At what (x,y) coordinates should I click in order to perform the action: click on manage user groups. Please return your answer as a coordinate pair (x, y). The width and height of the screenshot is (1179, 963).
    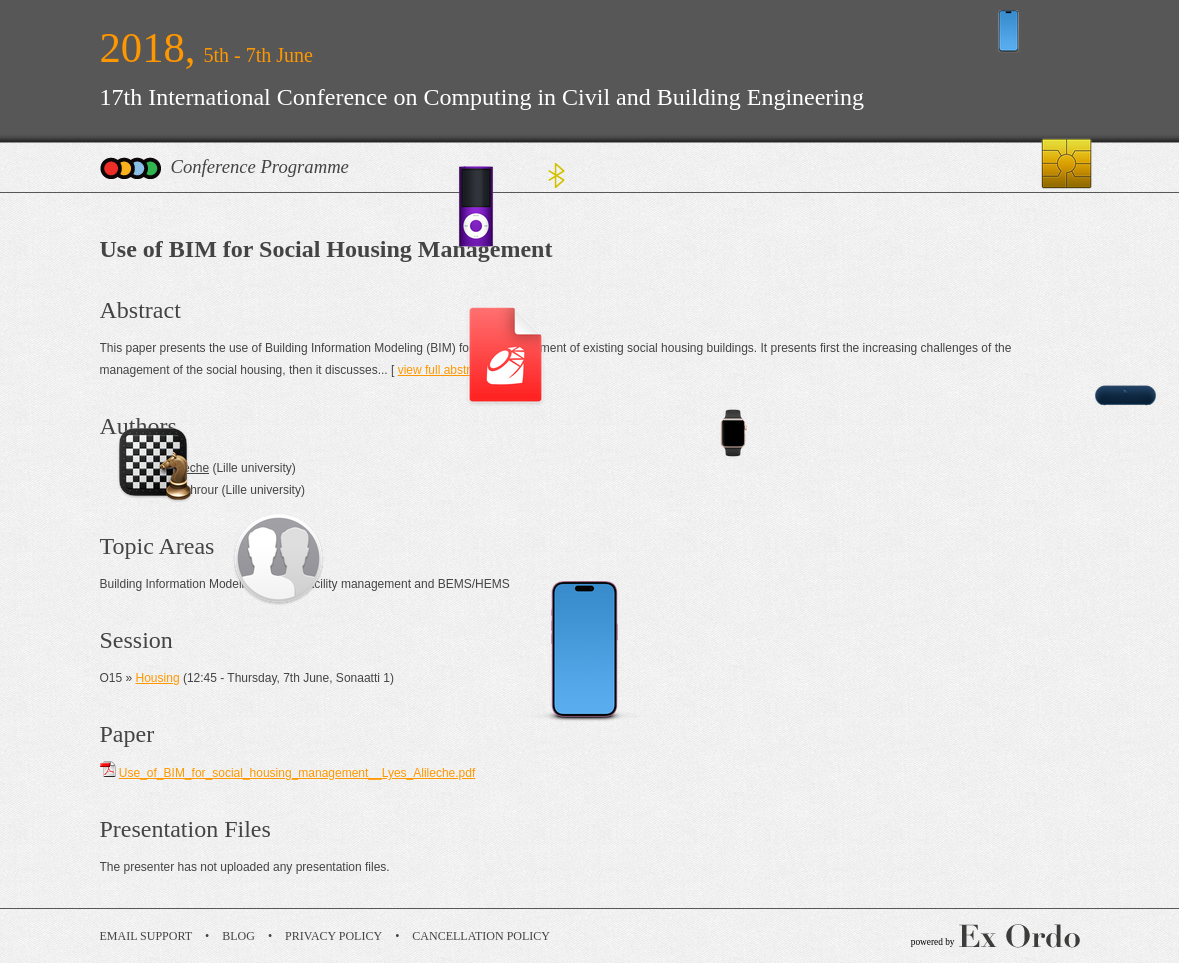
    Looking at the image, I should click on (278, 558).